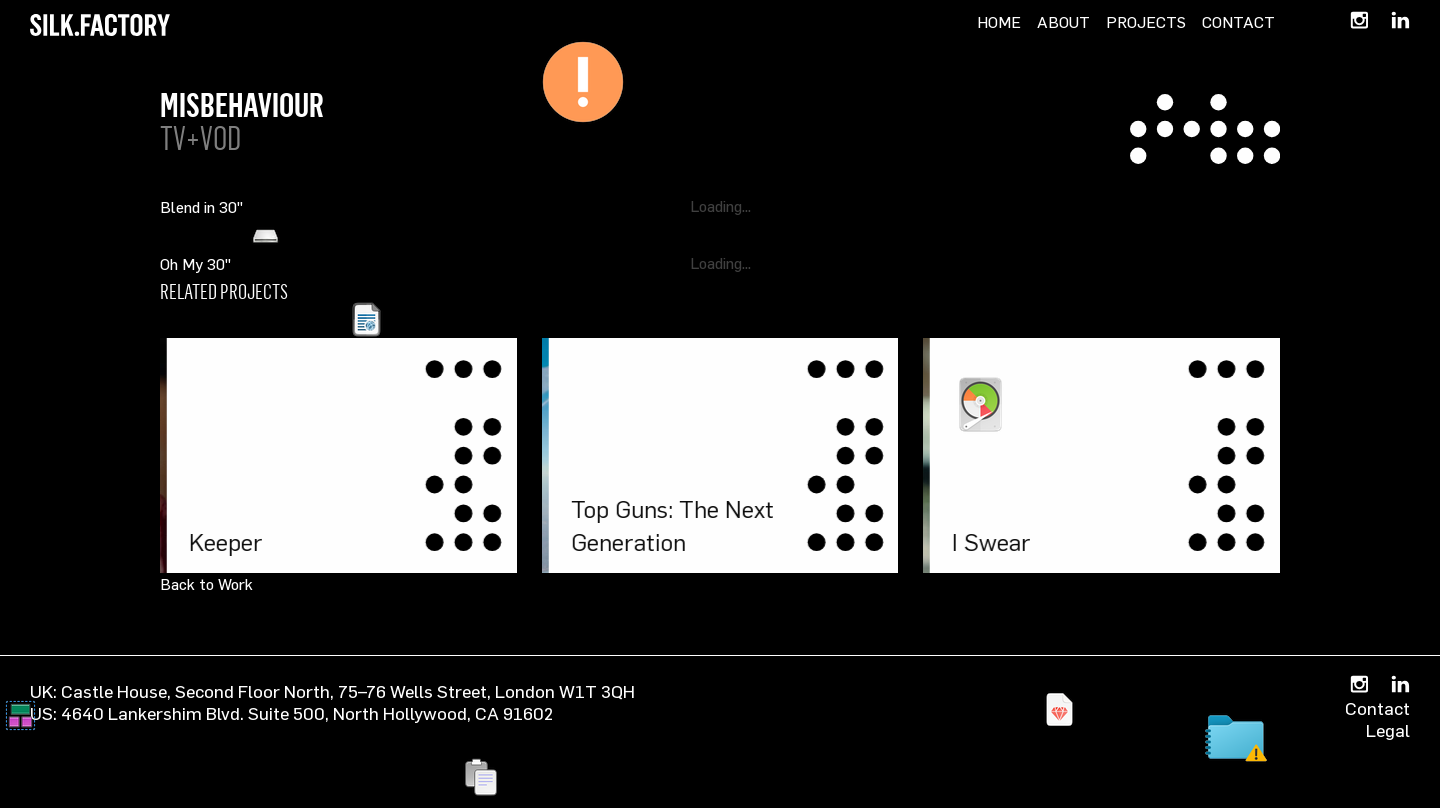 The width and height of the screenshot is (1440, 808). What do you see at coordinates (1059, 709) in the screenshot?
I see `a ruby programming language source file` at bounding box center [1059, 709].